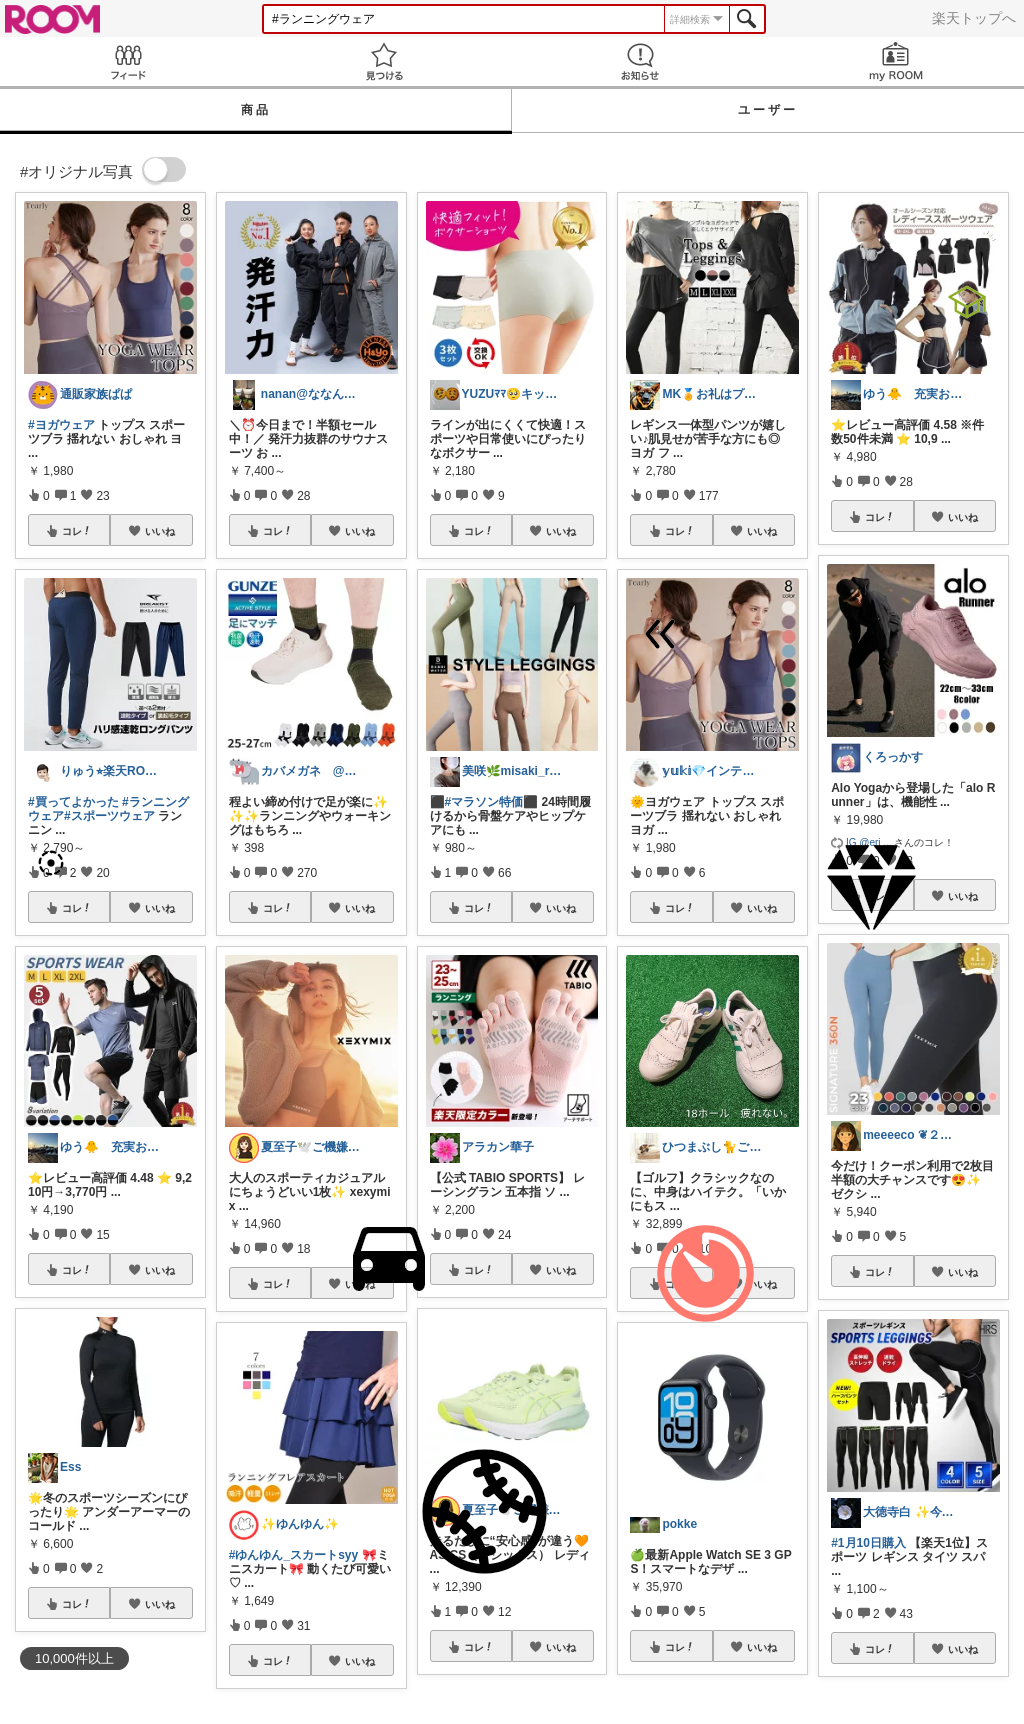 This screenshot has height=1724, width=1024. Describe the element at coordinates (660, 634) in the screenshot. I see `go back to previous screen` at that location.